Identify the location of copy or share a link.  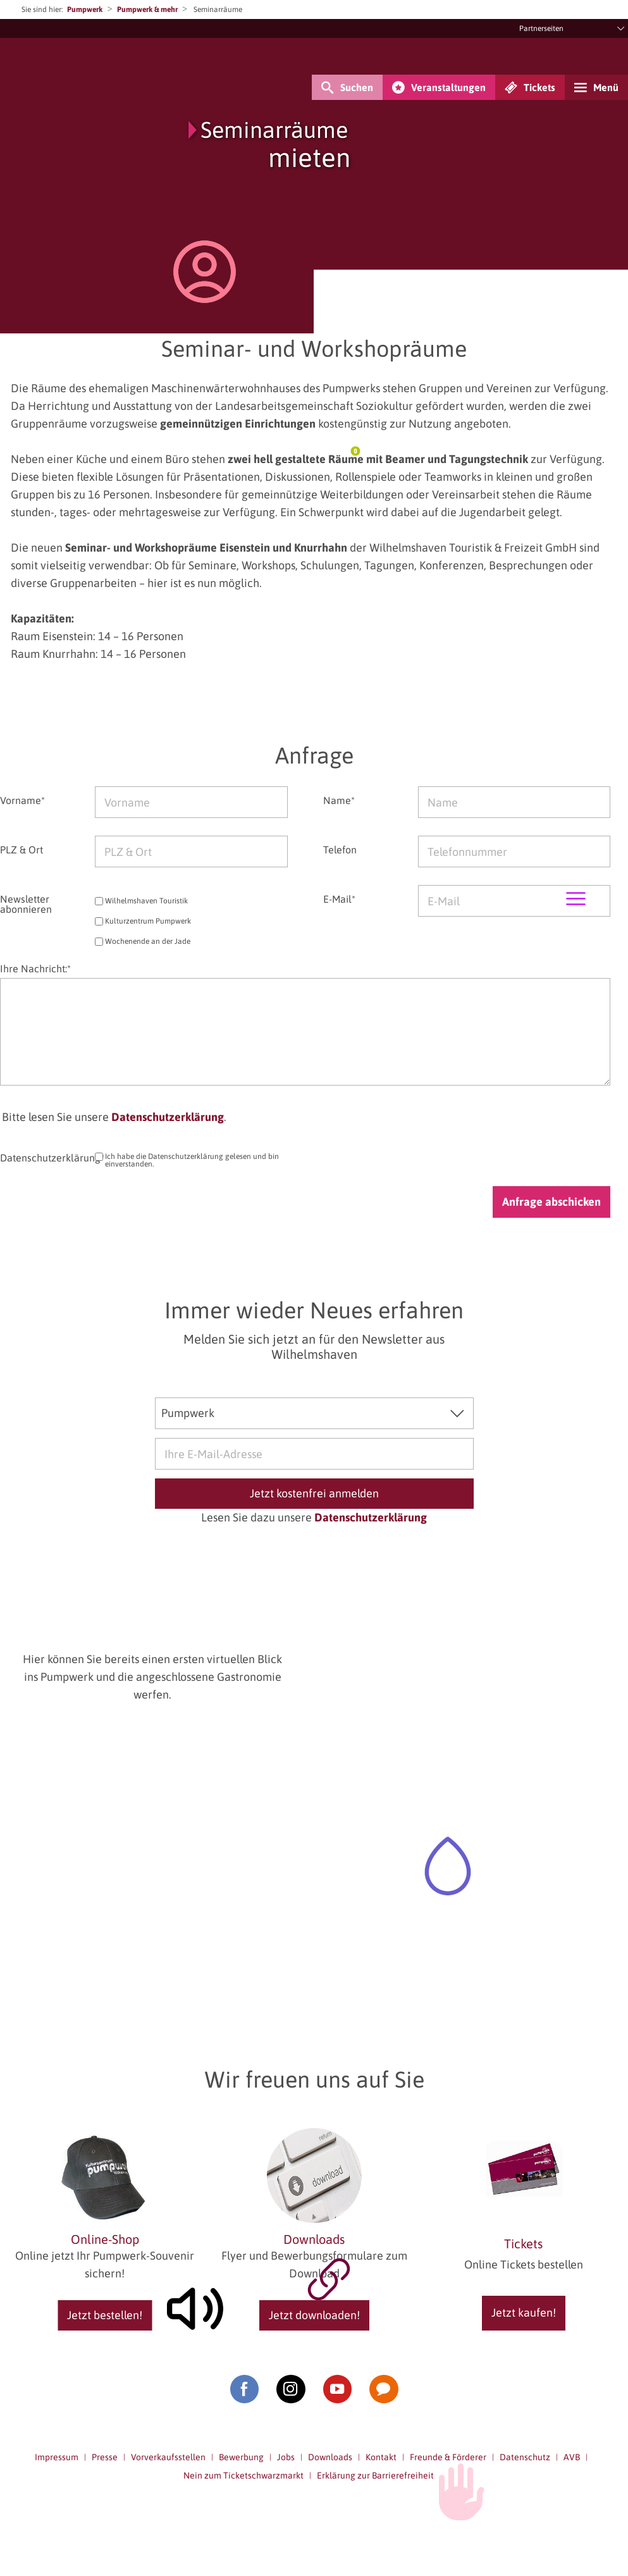
(329, 2279).